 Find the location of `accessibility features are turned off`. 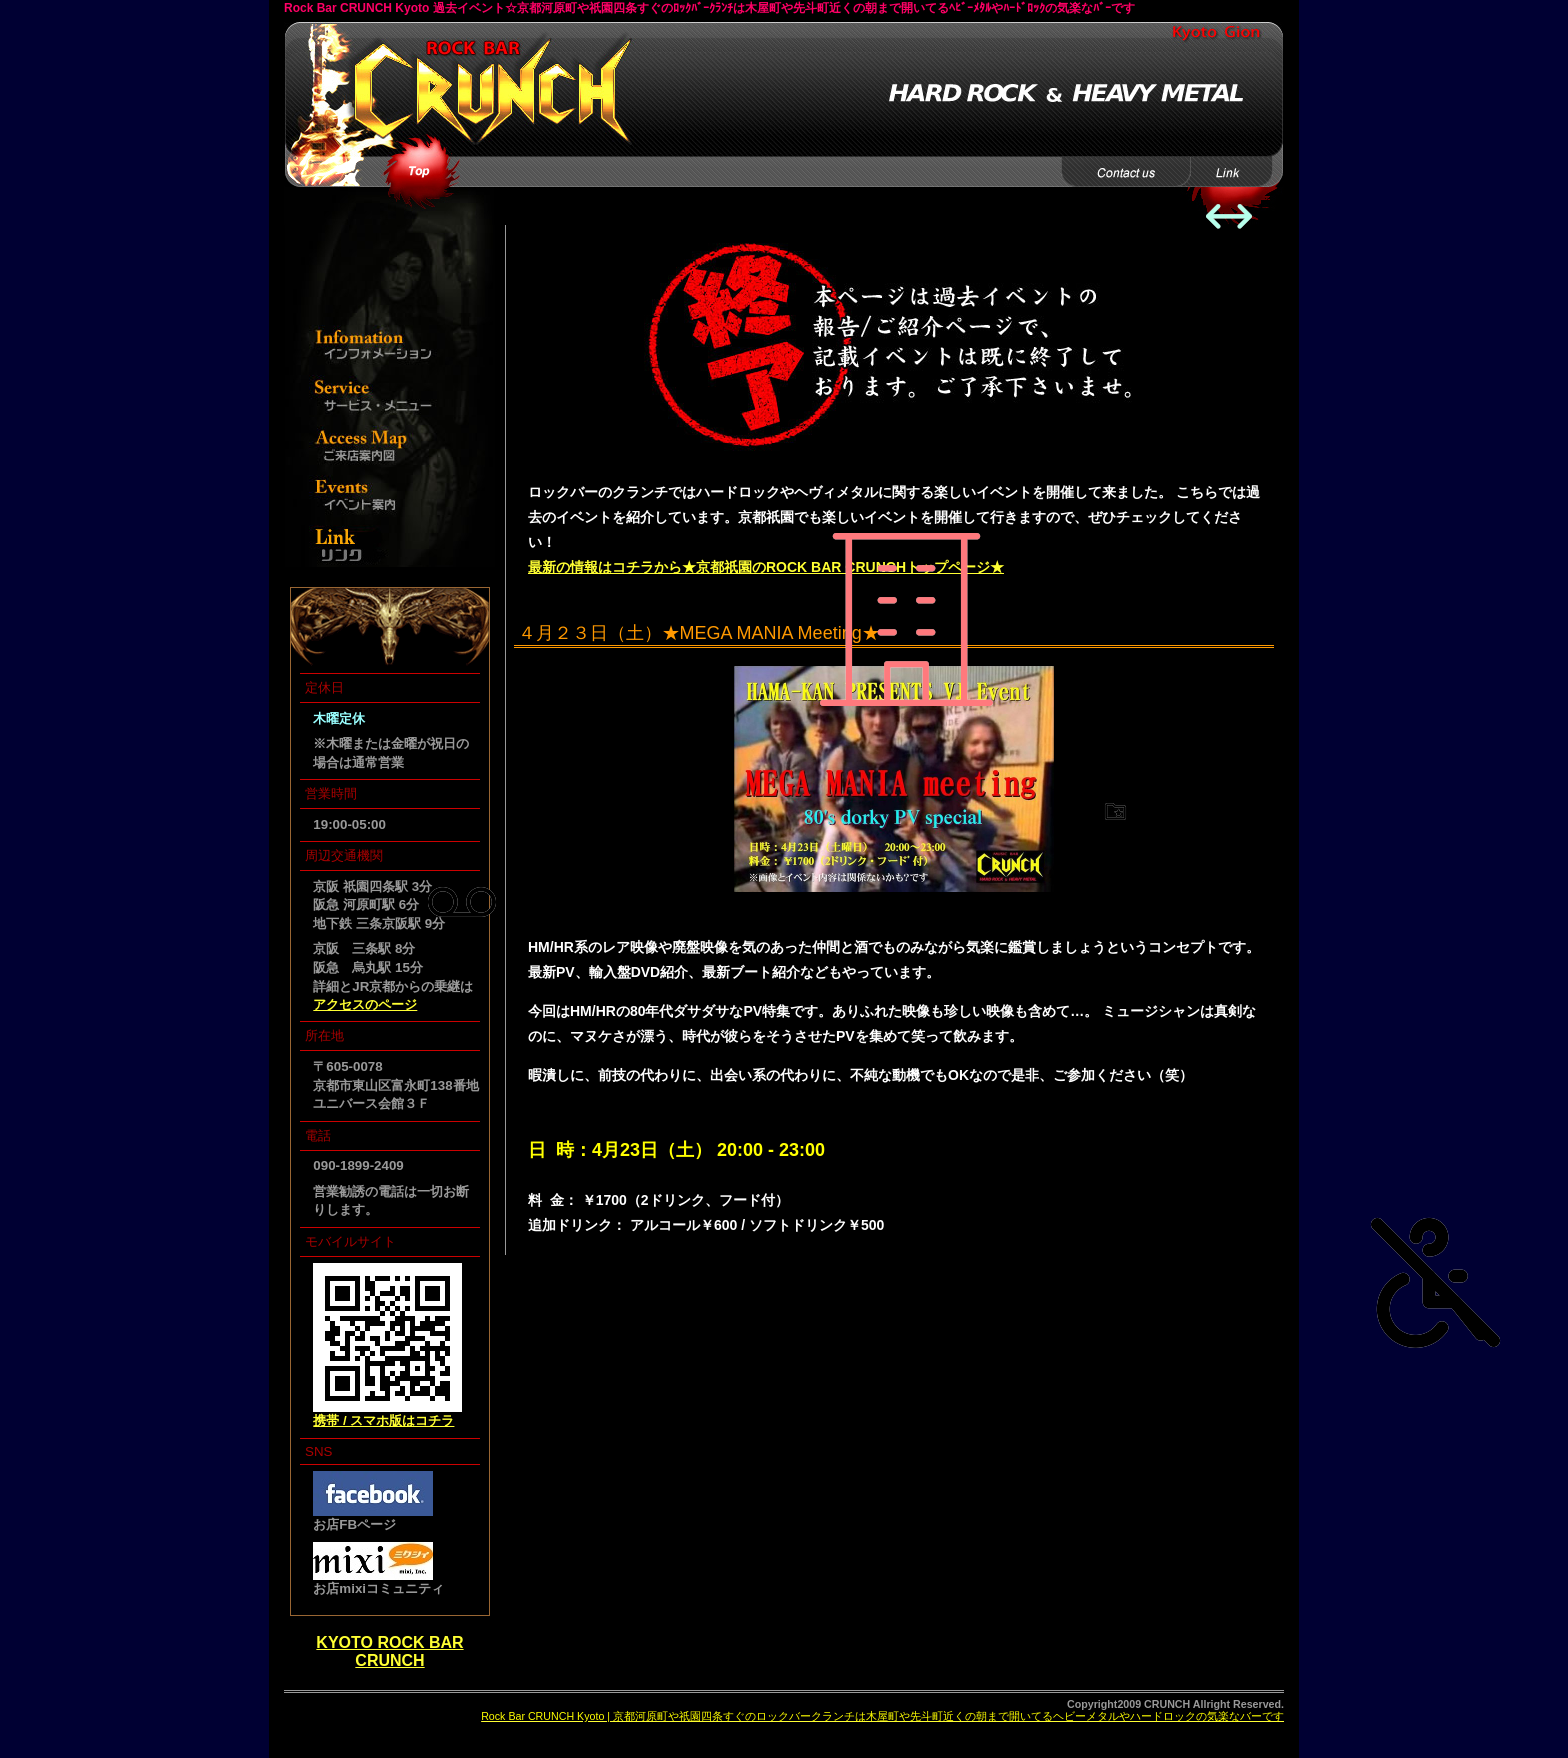

accessibility features are turned off is located at coordinates (1435, 1282).